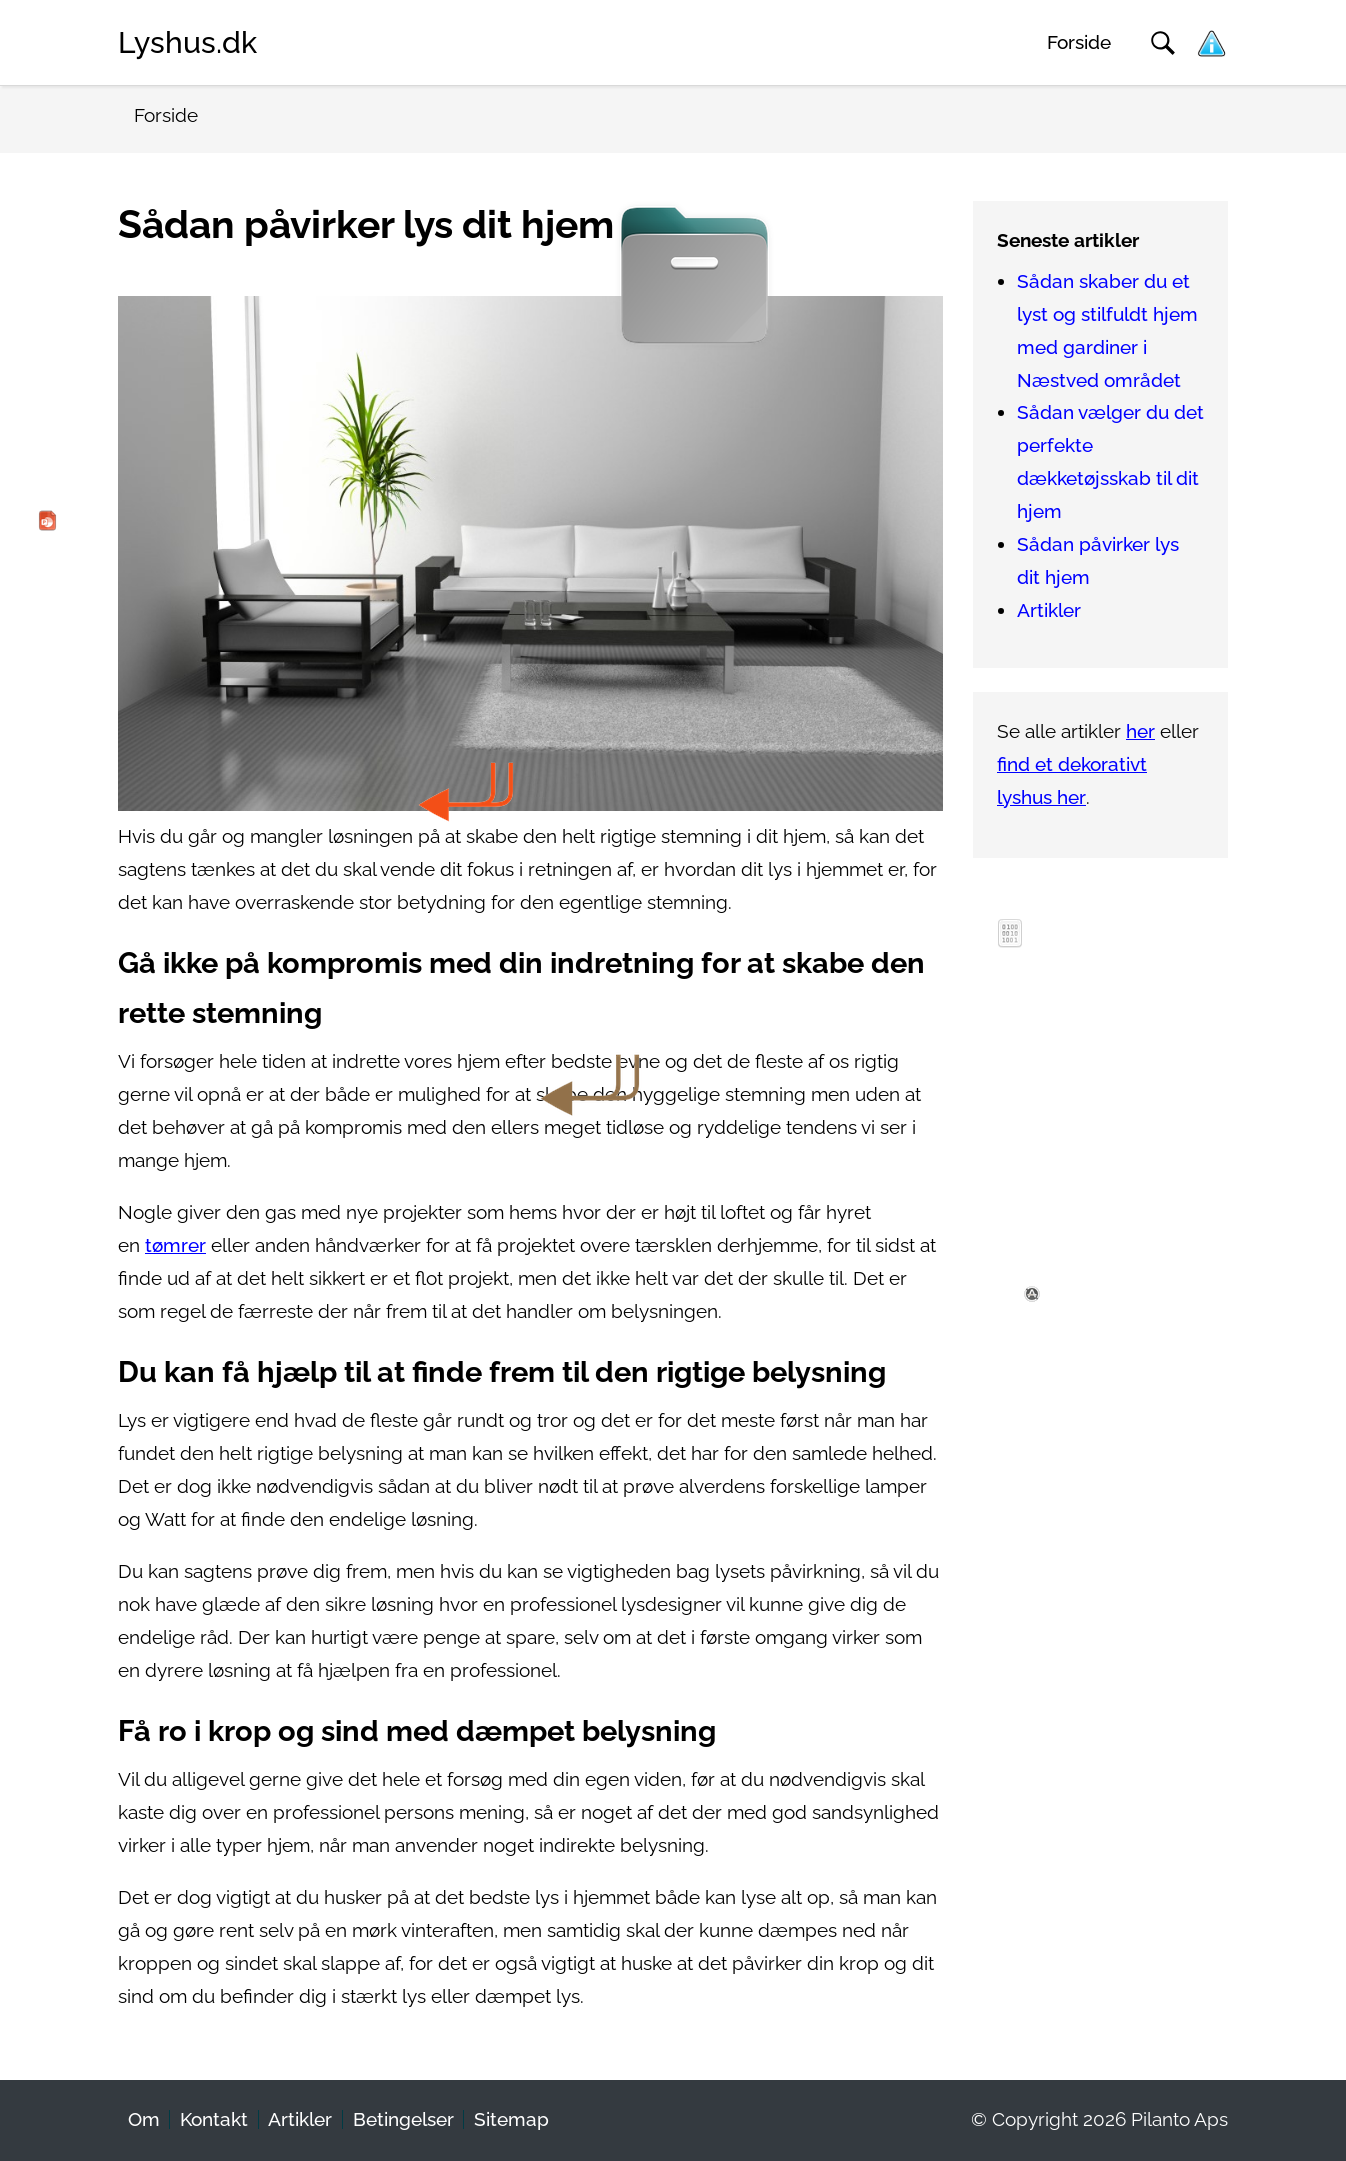 The image size is (1346, 2161). What do you see at coordinates (47, 520) in the screenshot?
I see `a PowerPoint slideshow file` at bounding box center [47, 520].